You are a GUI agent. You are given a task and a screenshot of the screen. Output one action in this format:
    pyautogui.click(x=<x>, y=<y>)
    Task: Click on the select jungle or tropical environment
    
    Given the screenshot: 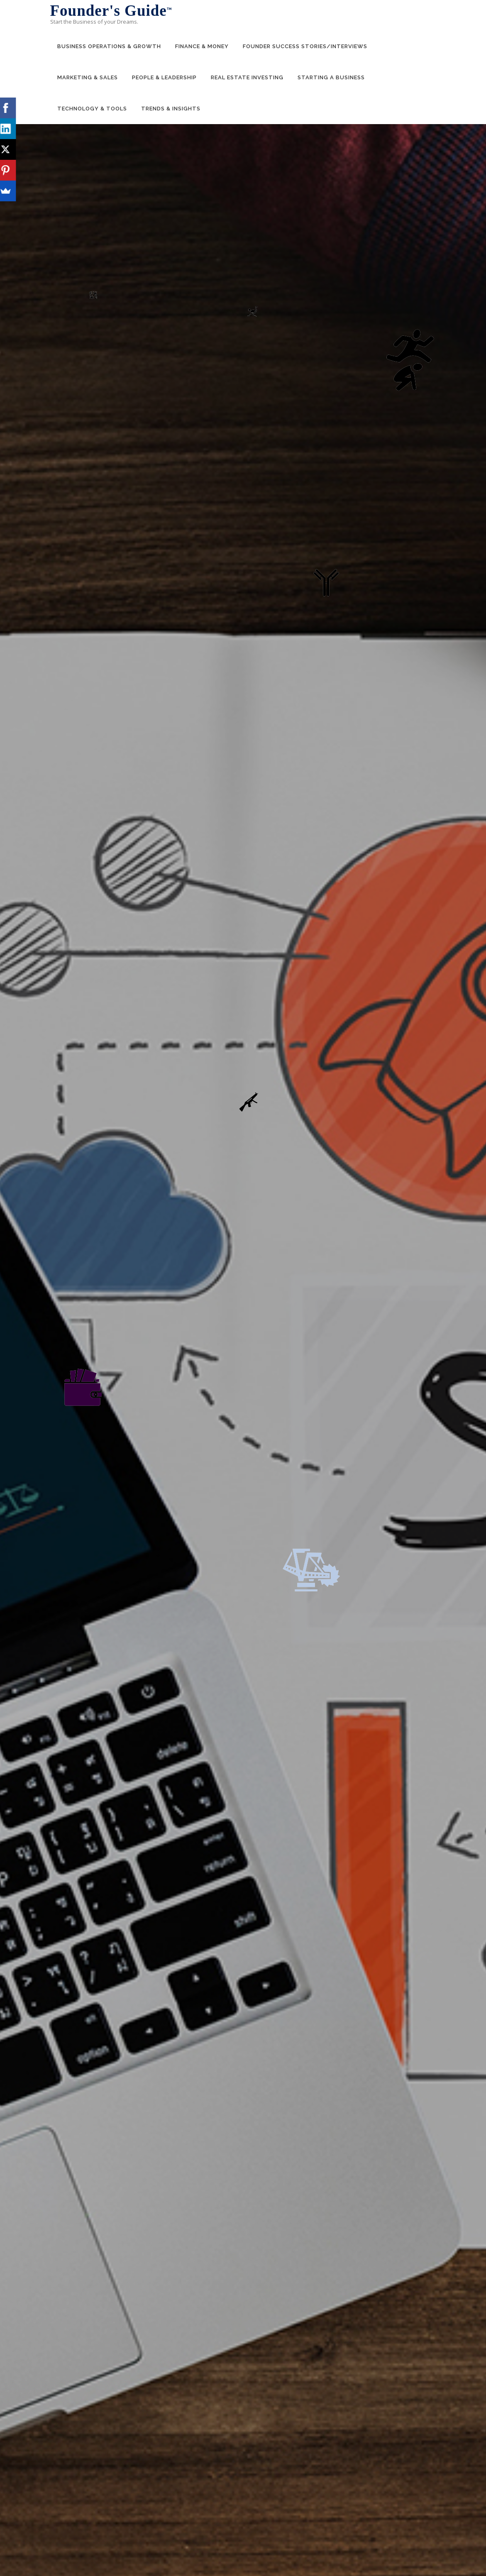 What is the action you would take?
    pyautogui.click(x=93, y=295)
    